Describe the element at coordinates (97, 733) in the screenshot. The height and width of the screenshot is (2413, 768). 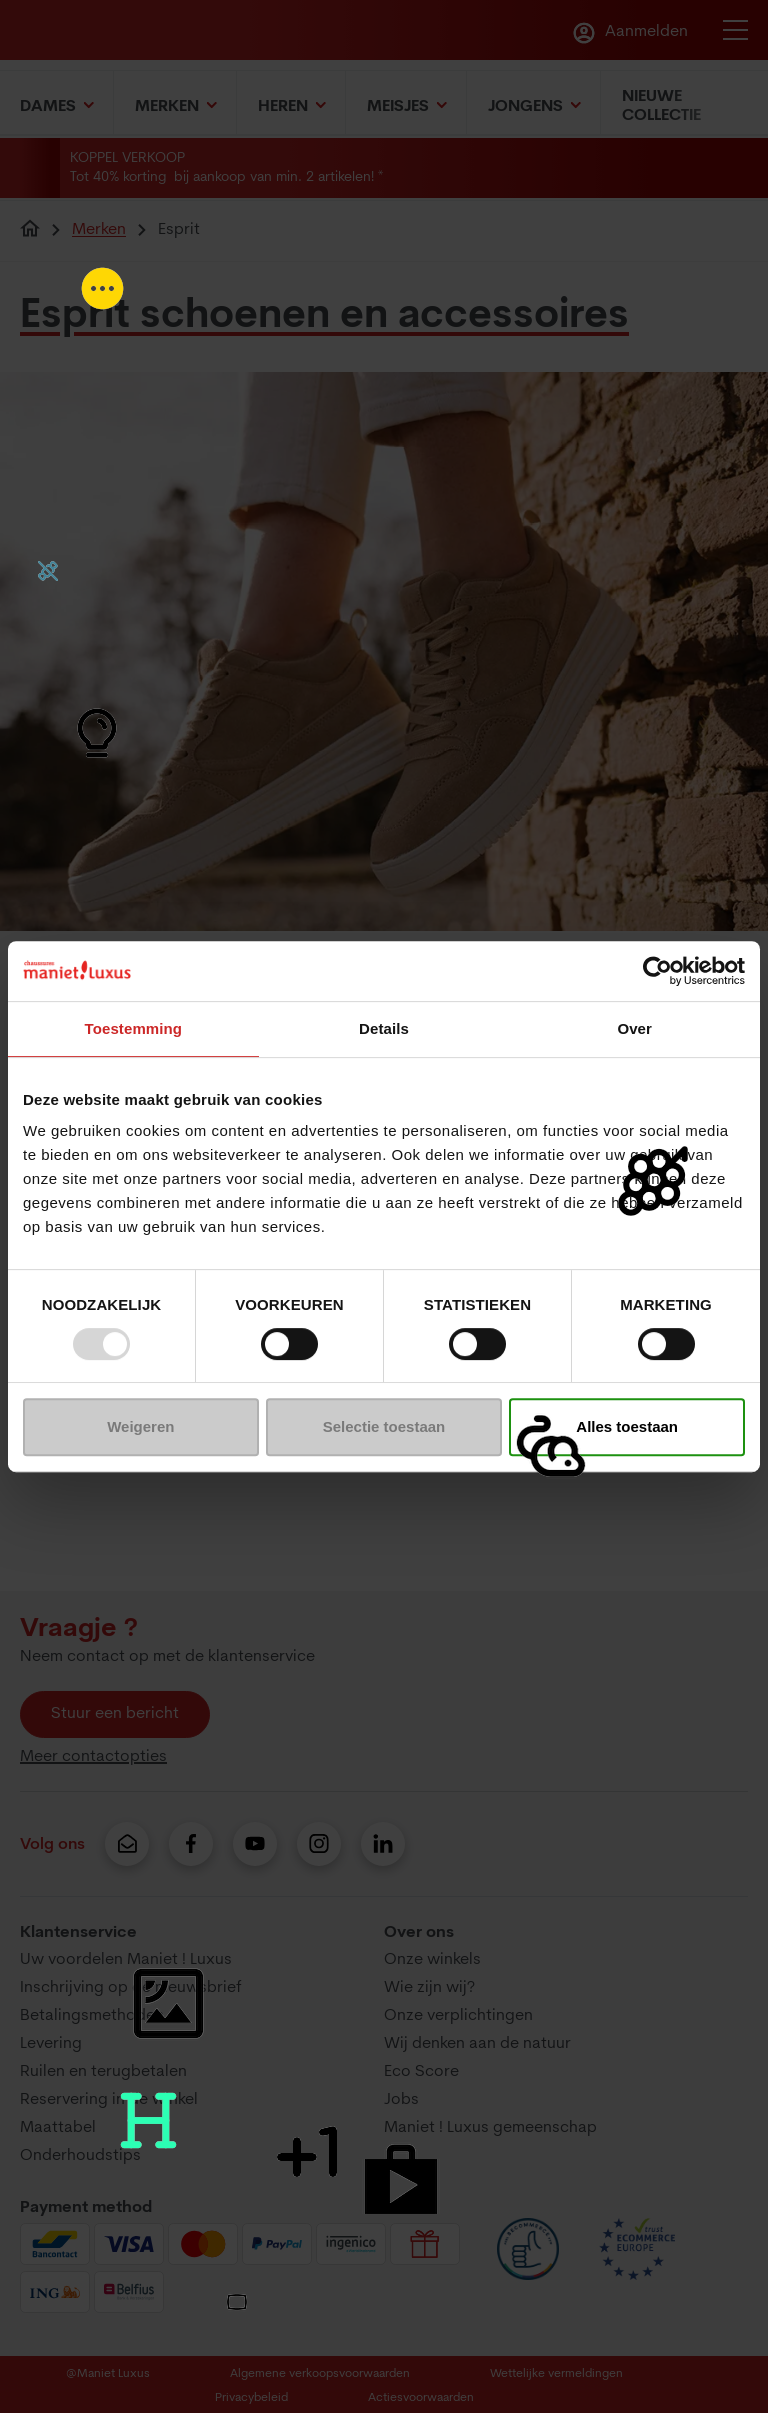
I see `access tips or helpful suggestions` at that location.